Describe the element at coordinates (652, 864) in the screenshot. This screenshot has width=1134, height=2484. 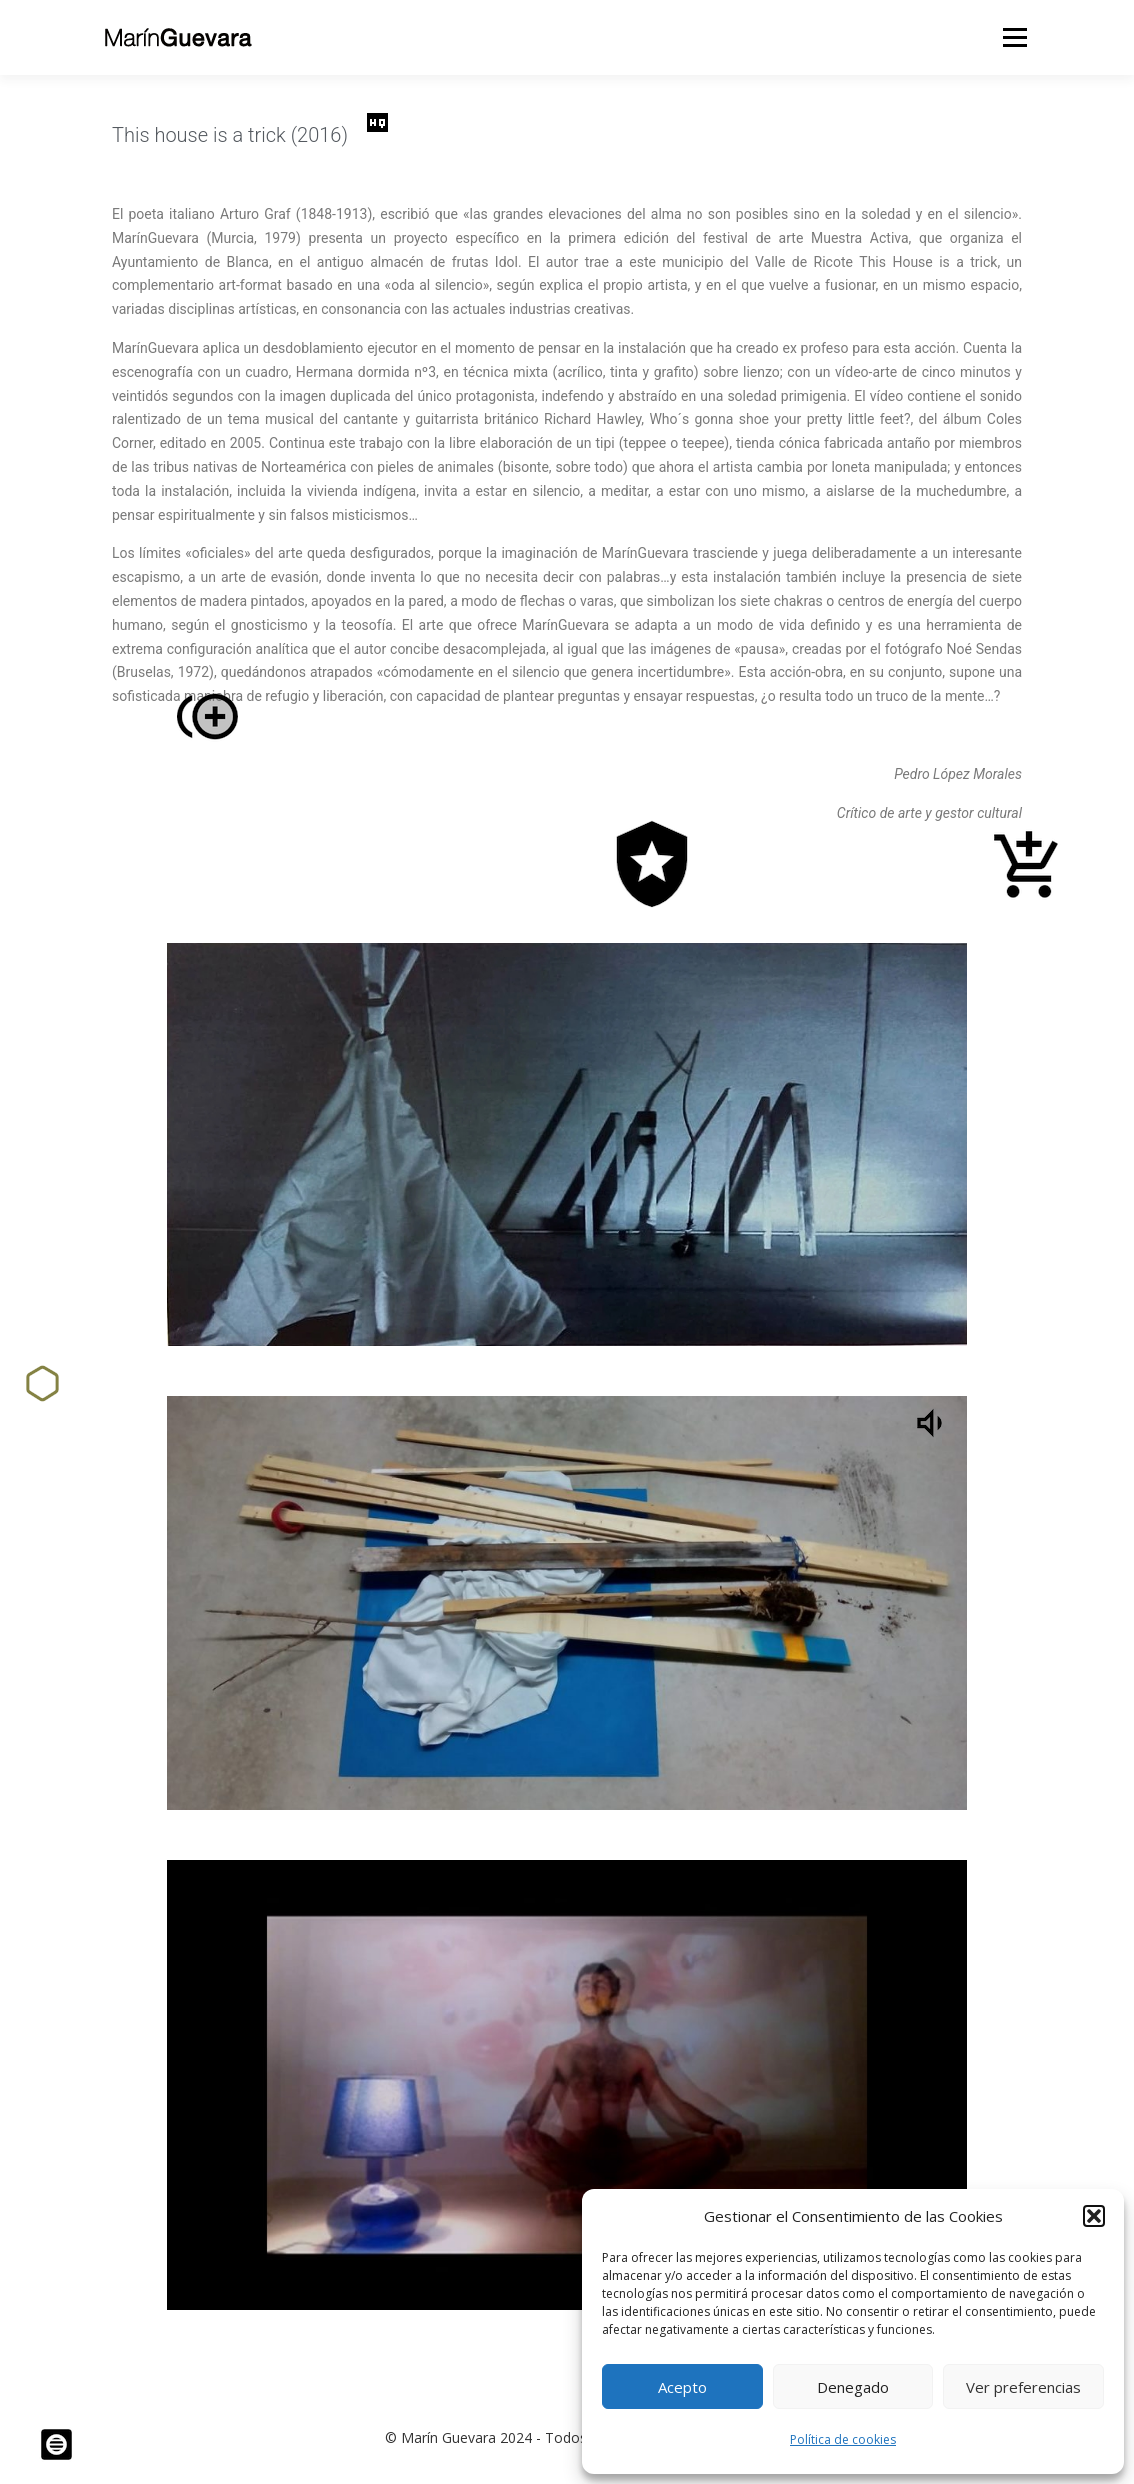
I see `contact local police or emergency services` at that location.